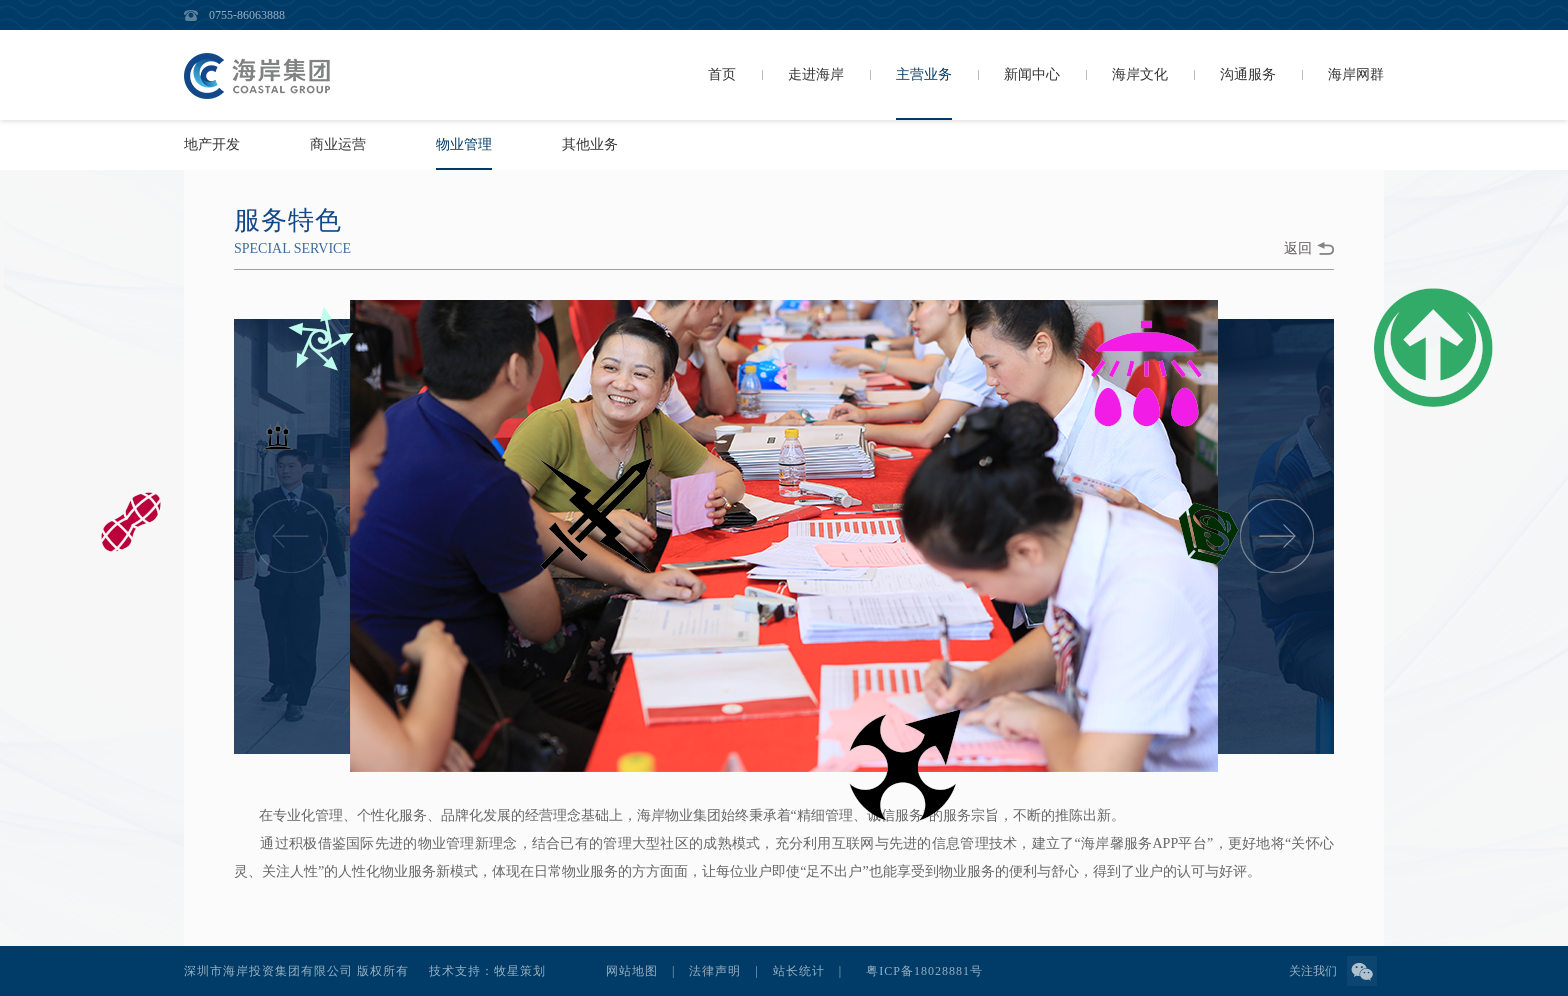 This screenshot has height=996, width=1568. Describe the element at coordinates (905, 763) in the screenshot. I see `select shuriken weapon in game inventory` at that location.